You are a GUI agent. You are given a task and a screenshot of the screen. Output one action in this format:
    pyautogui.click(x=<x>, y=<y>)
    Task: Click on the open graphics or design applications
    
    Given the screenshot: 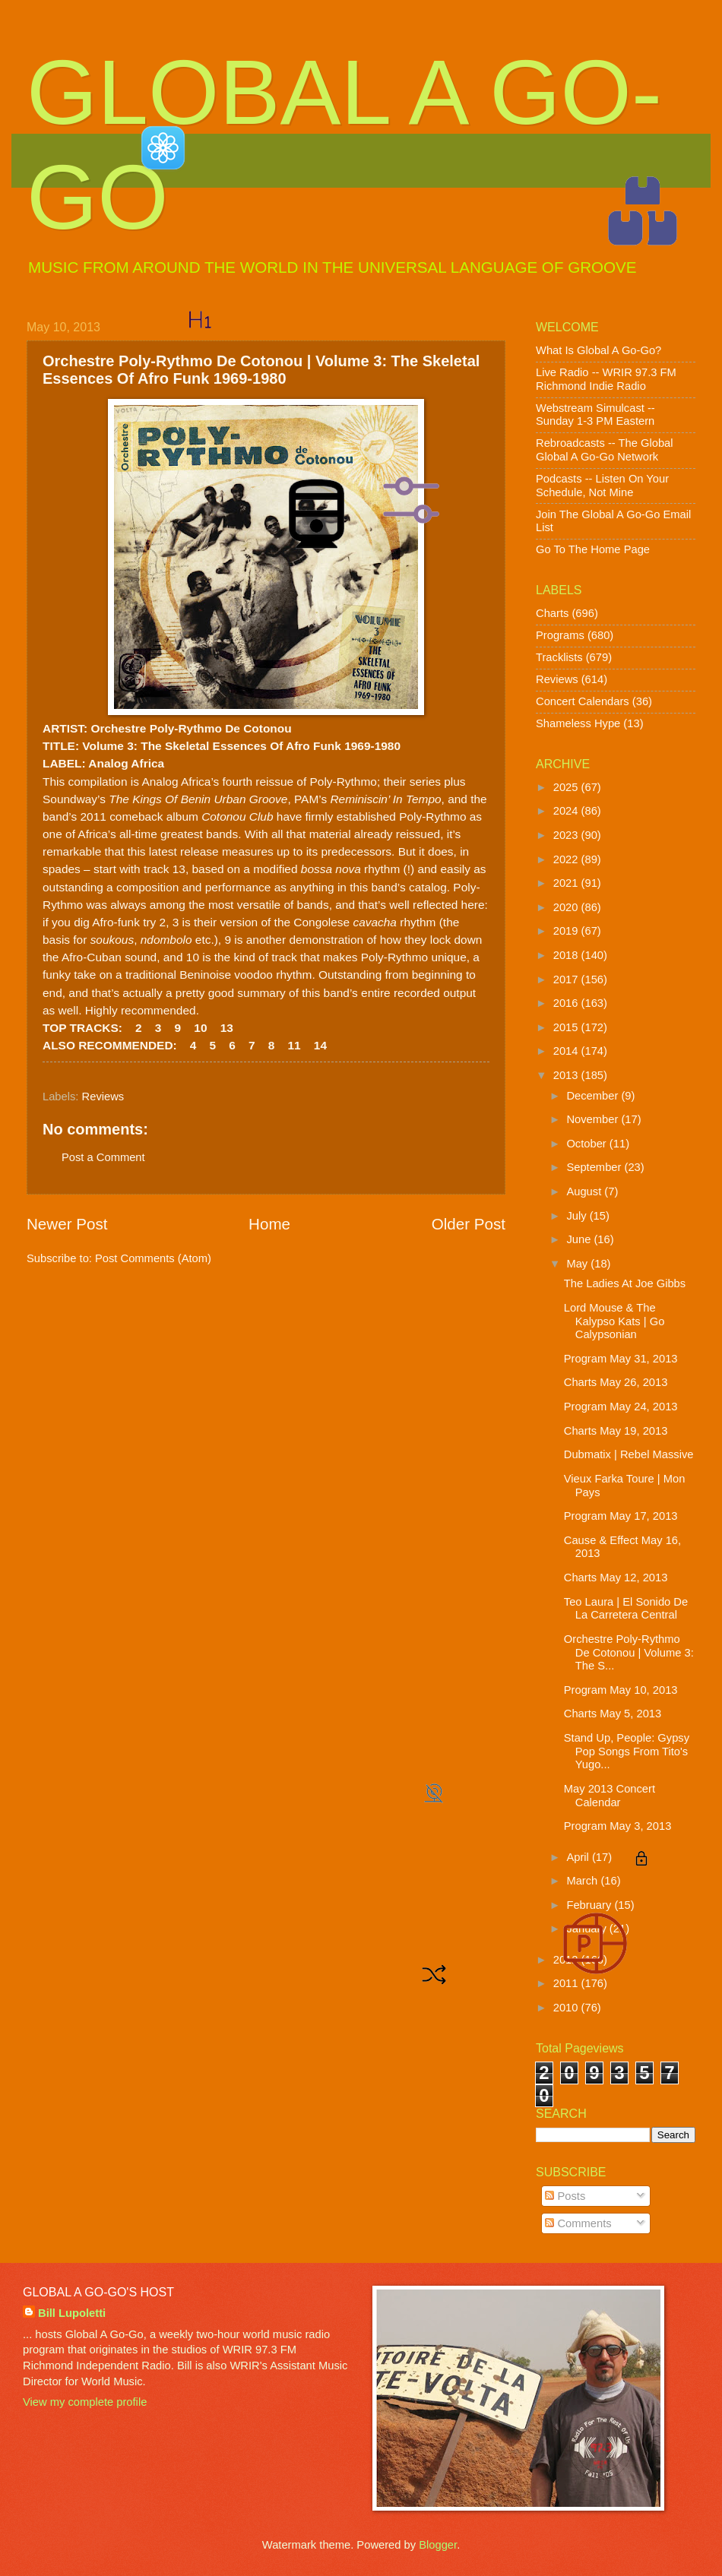 What is the action you would take?
    pyautogui.click(x=163, y=147)
    